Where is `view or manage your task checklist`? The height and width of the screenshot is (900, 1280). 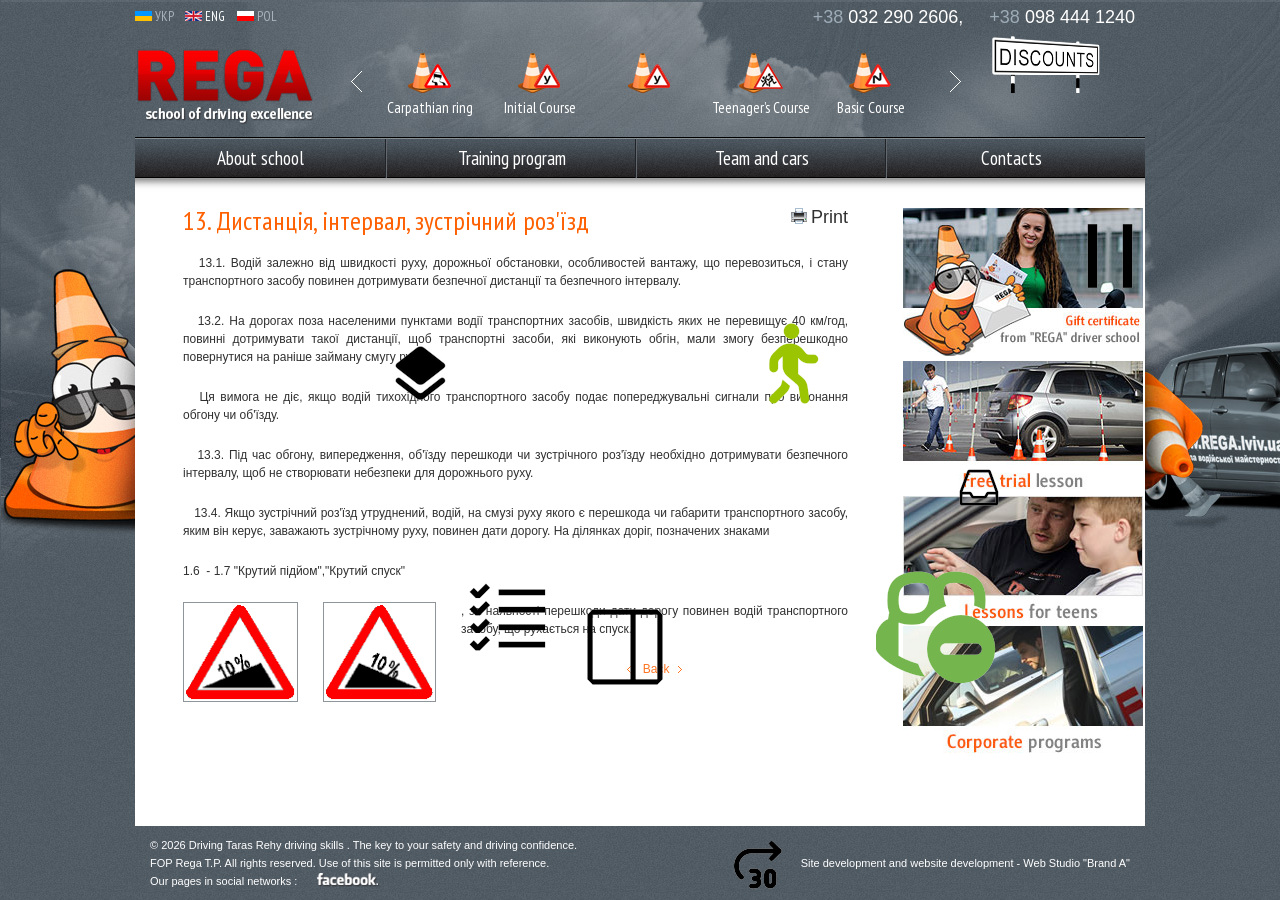
view or manage your task checklist is located at coordinates (504, 618).